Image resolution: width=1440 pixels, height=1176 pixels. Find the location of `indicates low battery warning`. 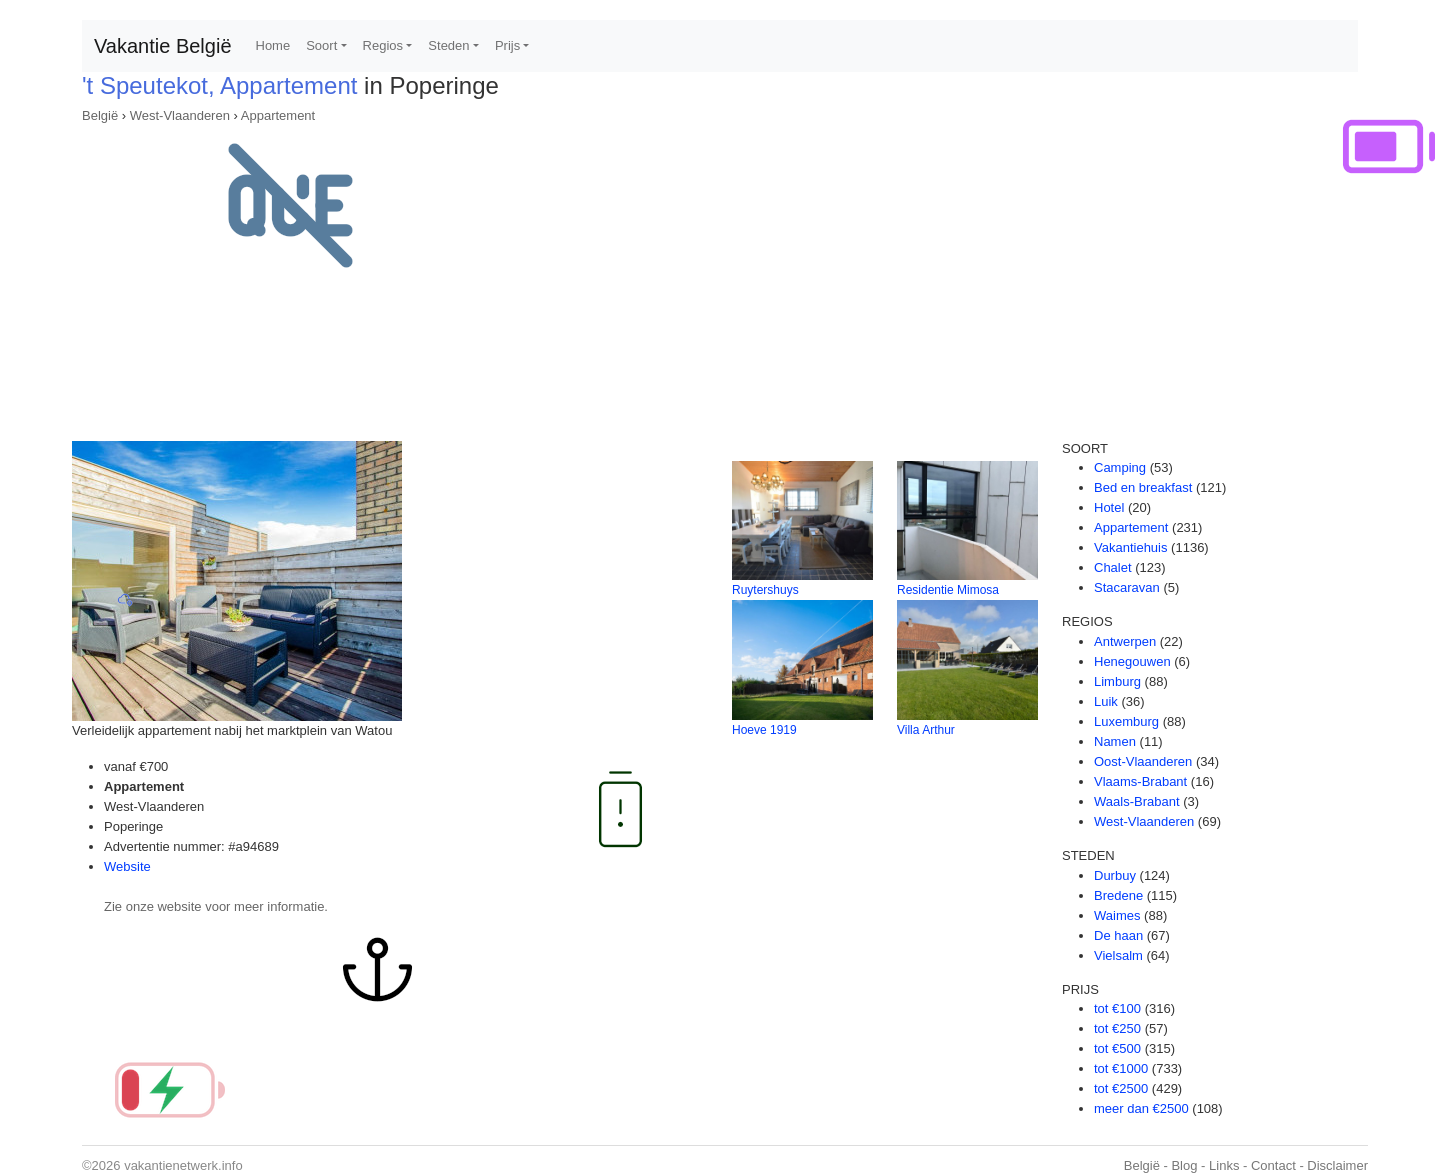

indicates low battery warning is located at coordinates (620, 810).